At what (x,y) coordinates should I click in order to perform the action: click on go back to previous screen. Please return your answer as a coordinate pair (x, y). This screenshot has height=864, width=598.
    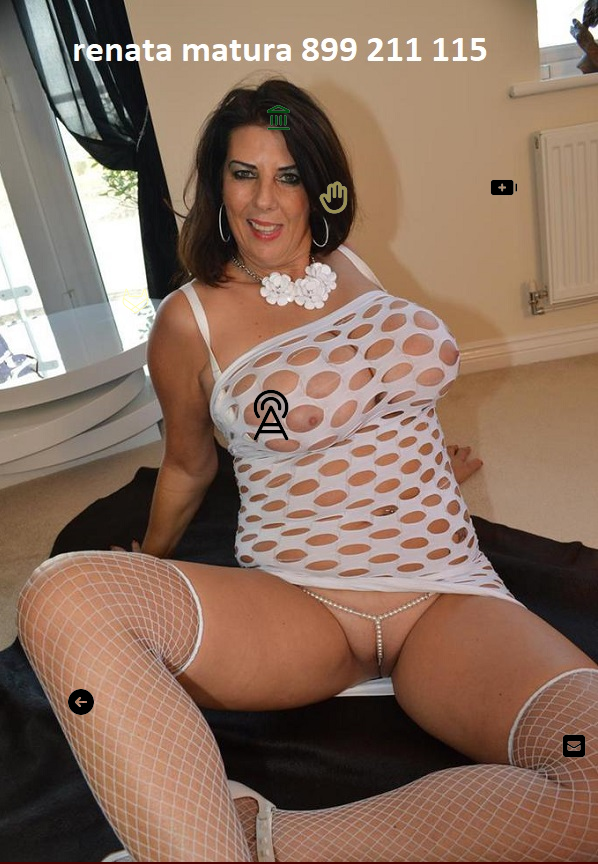
    Looking at the image, I should click on (81, 702).